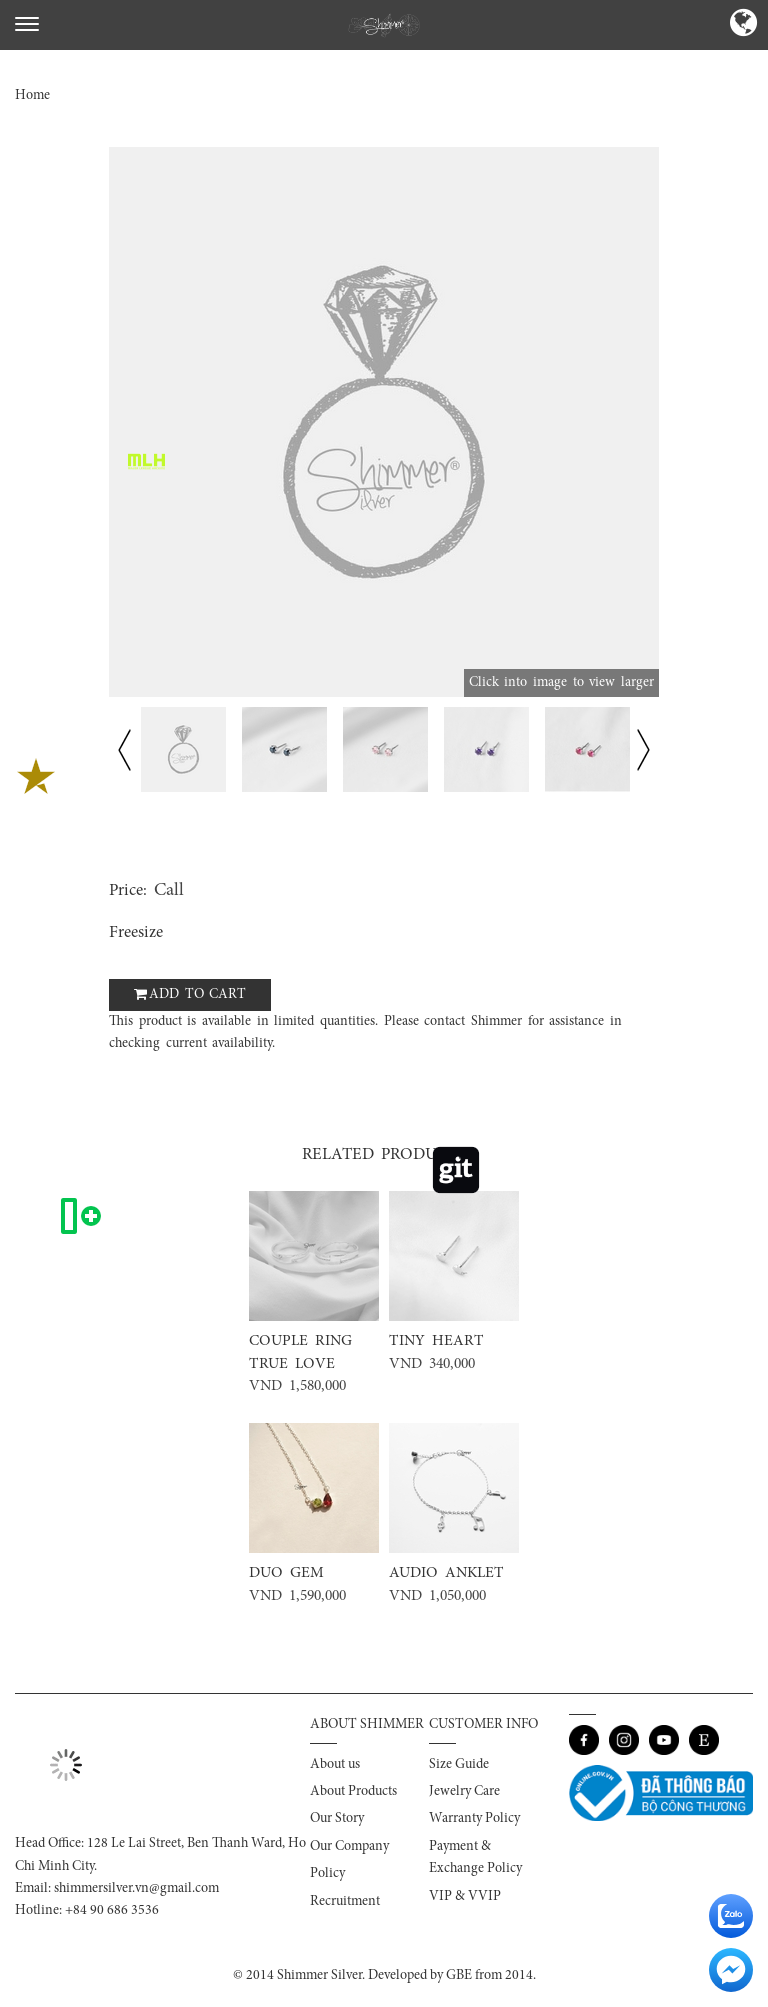 The width and height of the screenshot is (768, 2007). Describe the element at coordinates (456, 1170) in the screenshot. I see `git version control logo` at that location.